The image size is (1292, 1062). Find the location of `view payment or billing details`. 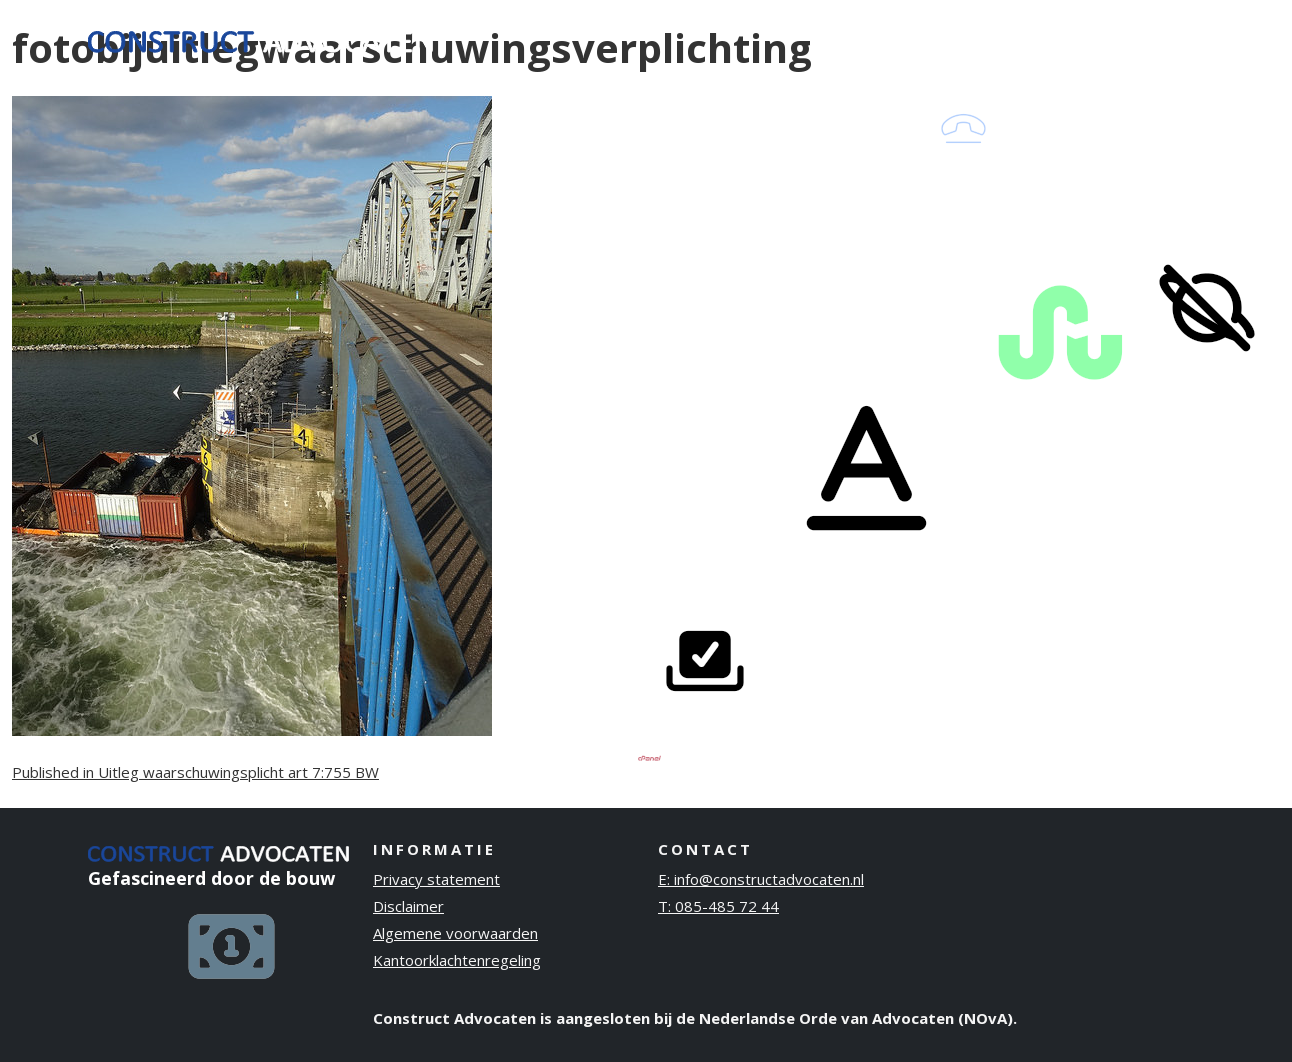

view payment or billing details is located at coordinates (231, 946).